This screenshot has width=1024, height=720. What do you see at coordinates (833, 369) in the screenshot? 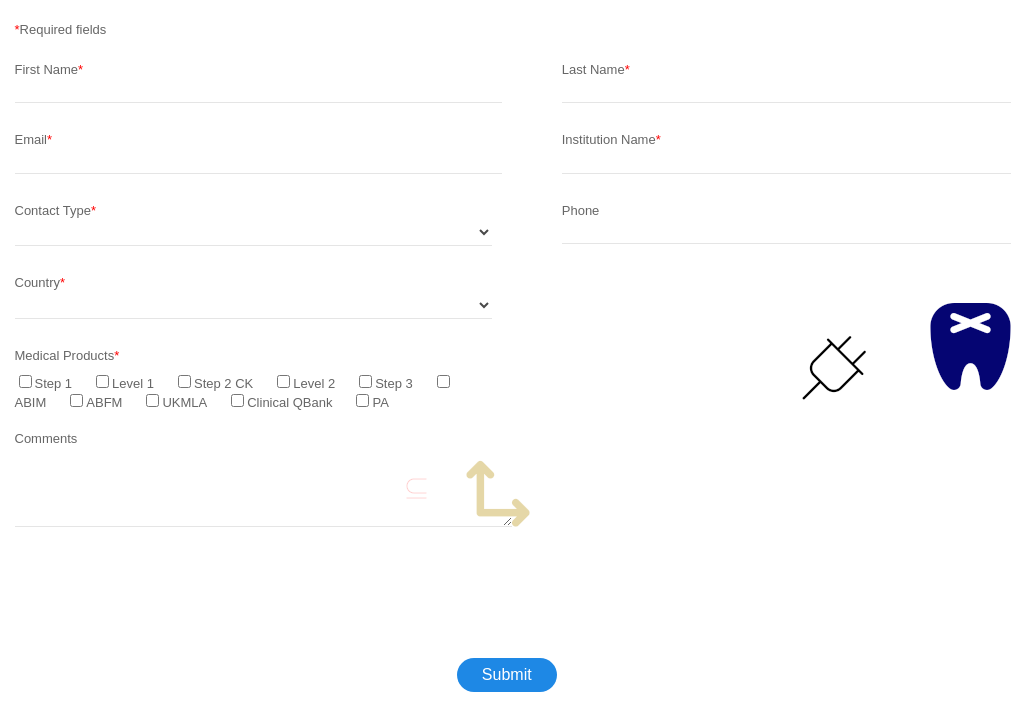
I see `connect to a power source` at bounding box center [833, 369].